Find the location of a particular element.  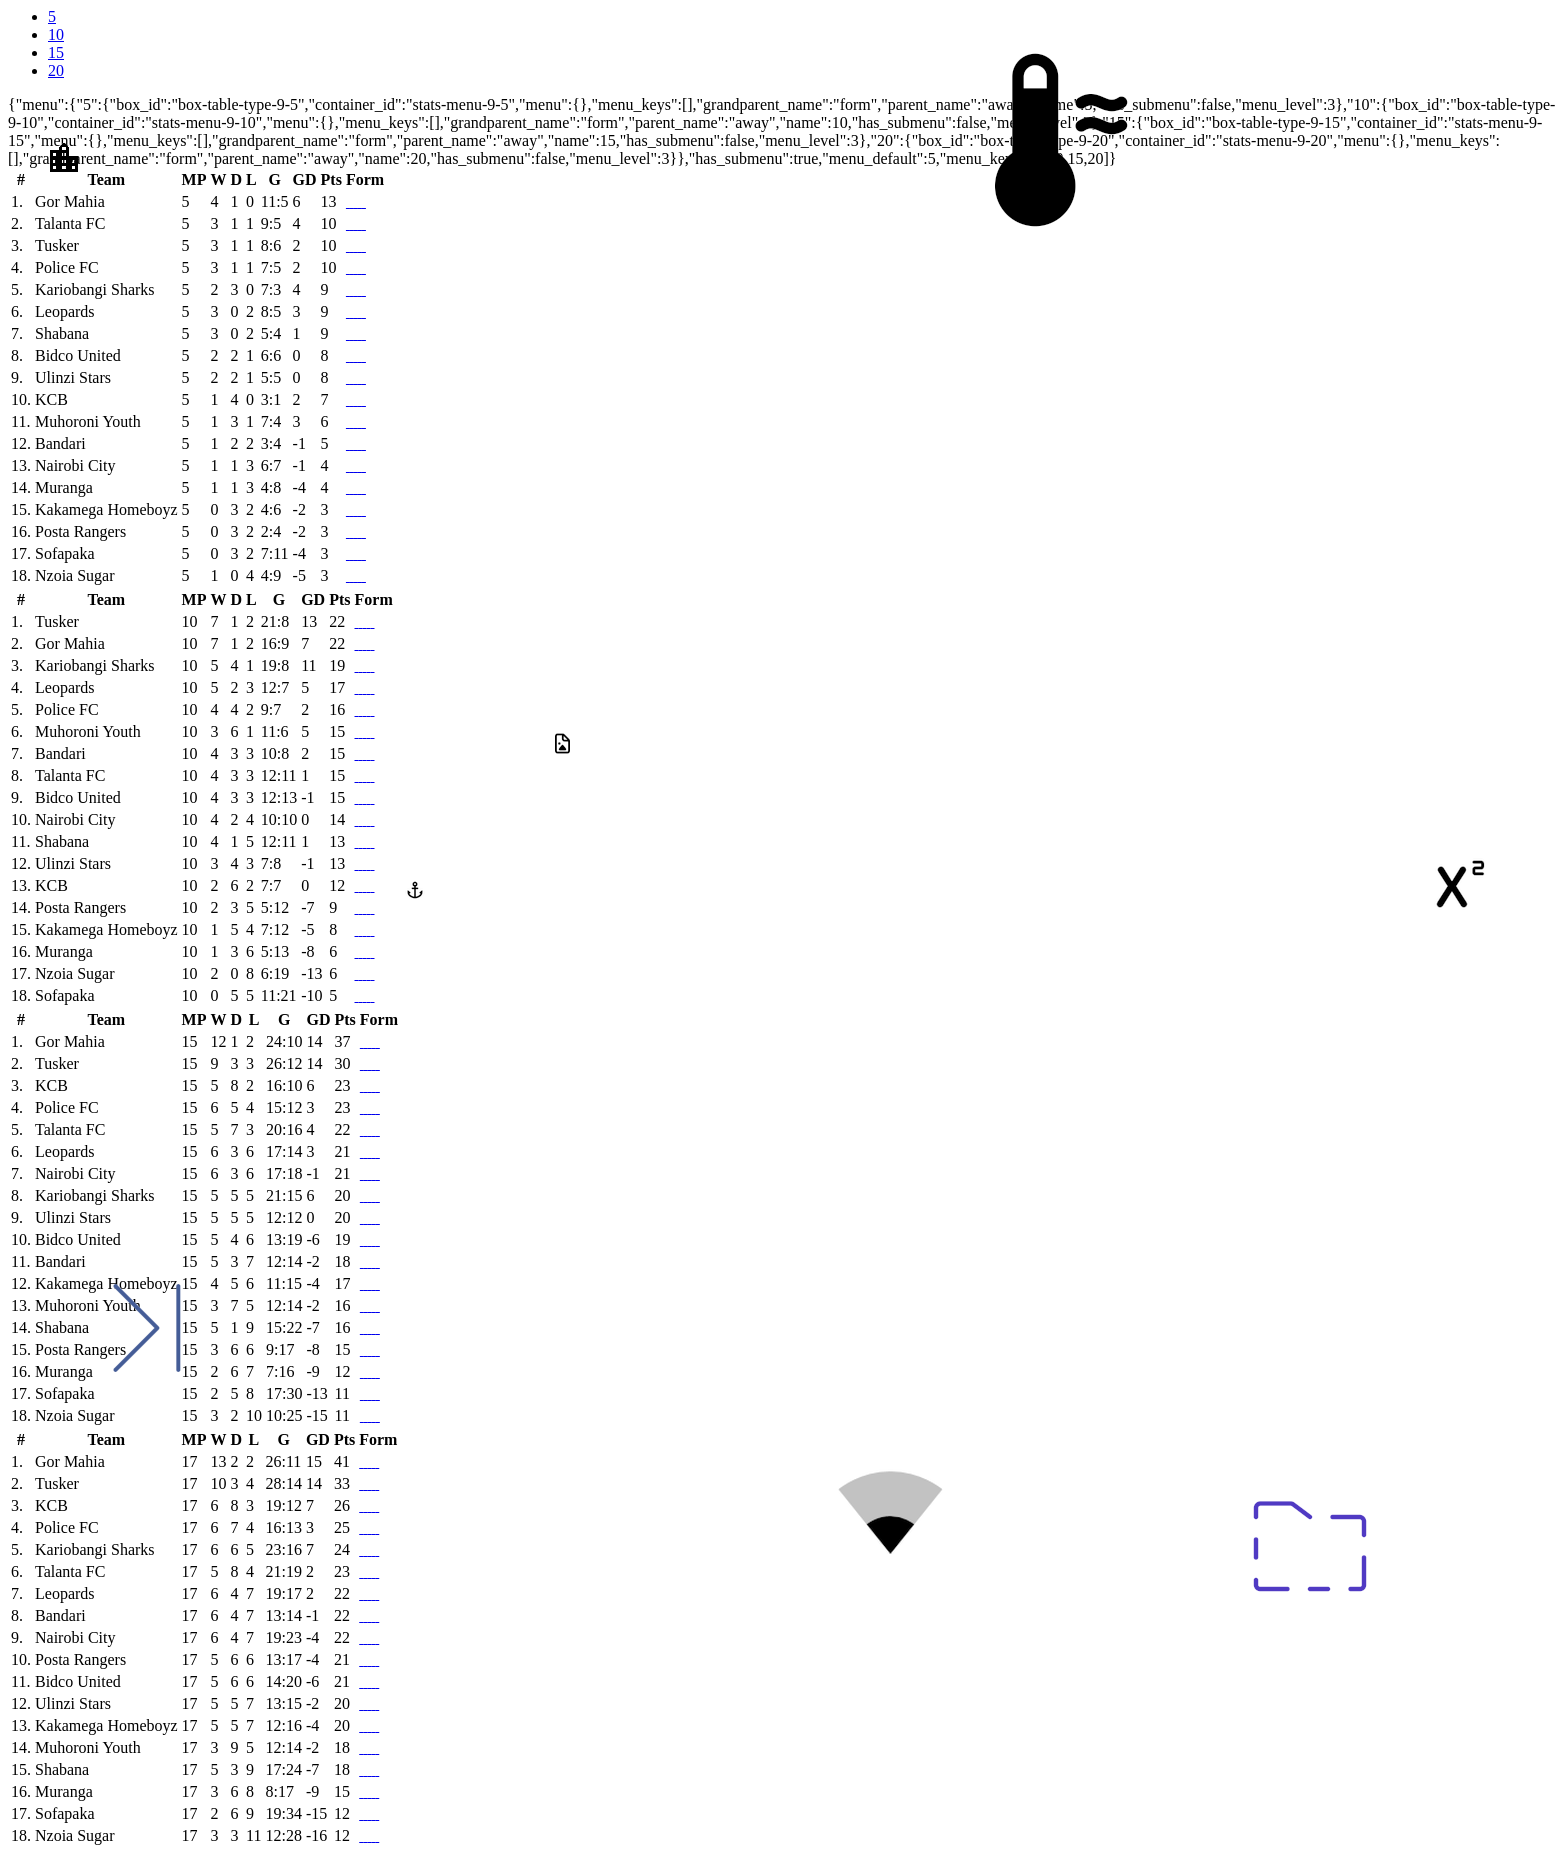

format selected text as superscript is located at coordinates (1452, 884).